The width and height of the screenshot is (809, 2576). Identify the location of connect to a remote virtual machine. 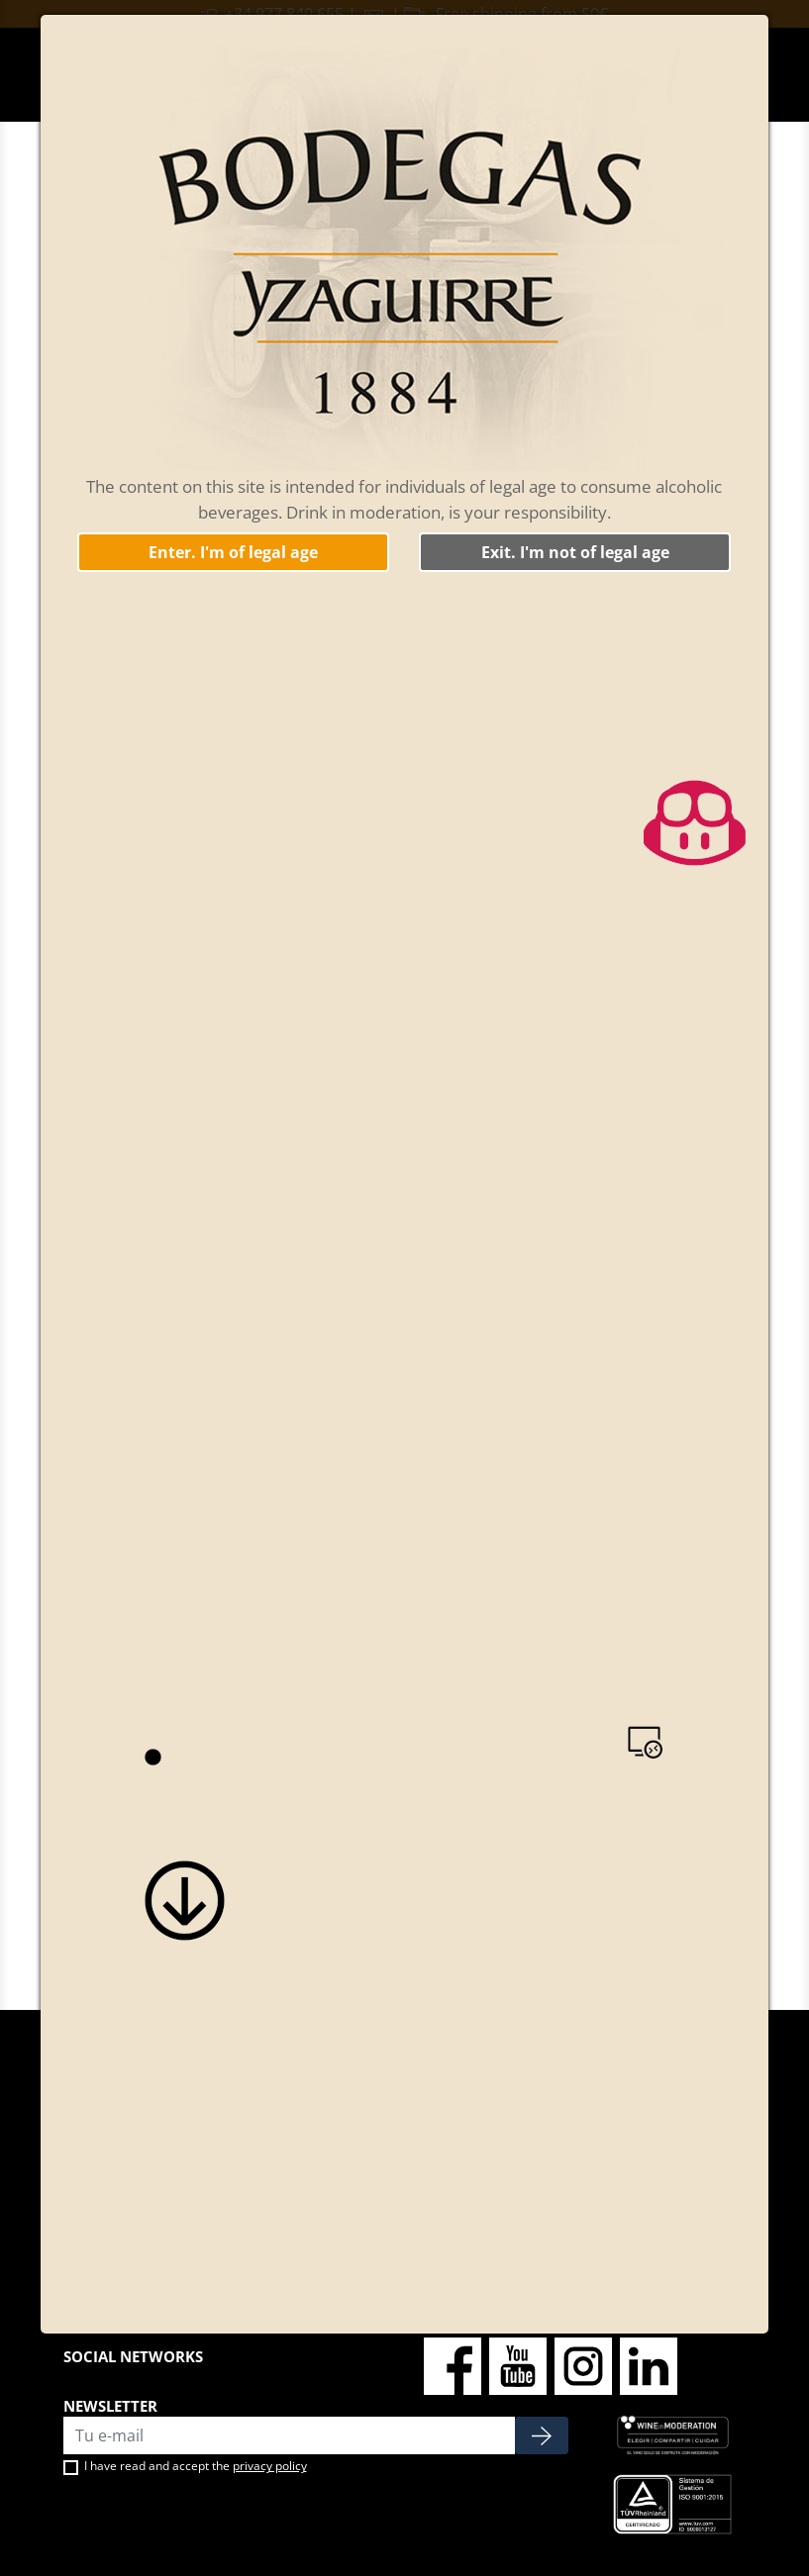
(644, 1740).